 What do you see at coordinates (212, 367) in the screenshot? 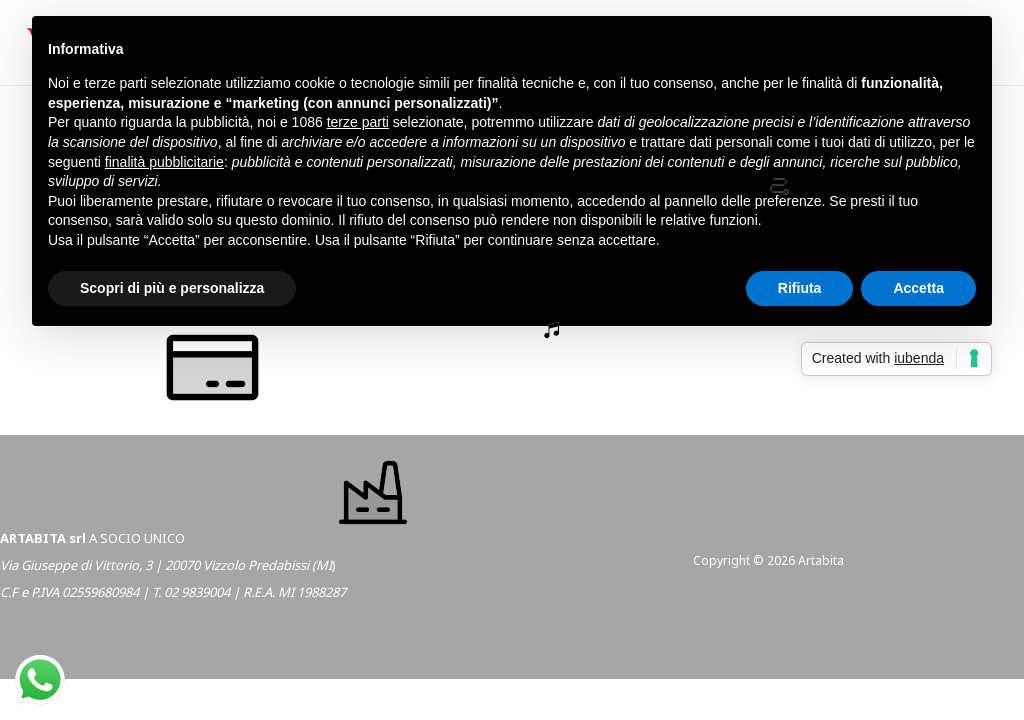
I see `manage payment methods` at bounding box center [212, 367].